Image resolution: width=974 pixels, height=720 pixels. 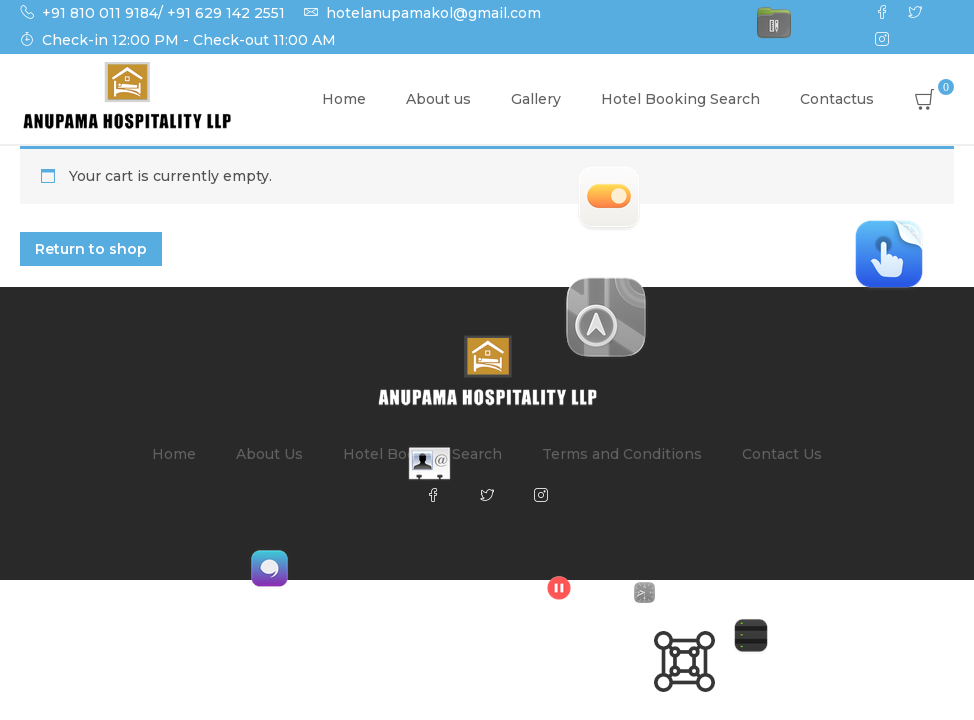 What do you see at coordinates (559, 588) in the screenshot?
I see `indicates a paused download or sync process` at bounding box center [559, 588].